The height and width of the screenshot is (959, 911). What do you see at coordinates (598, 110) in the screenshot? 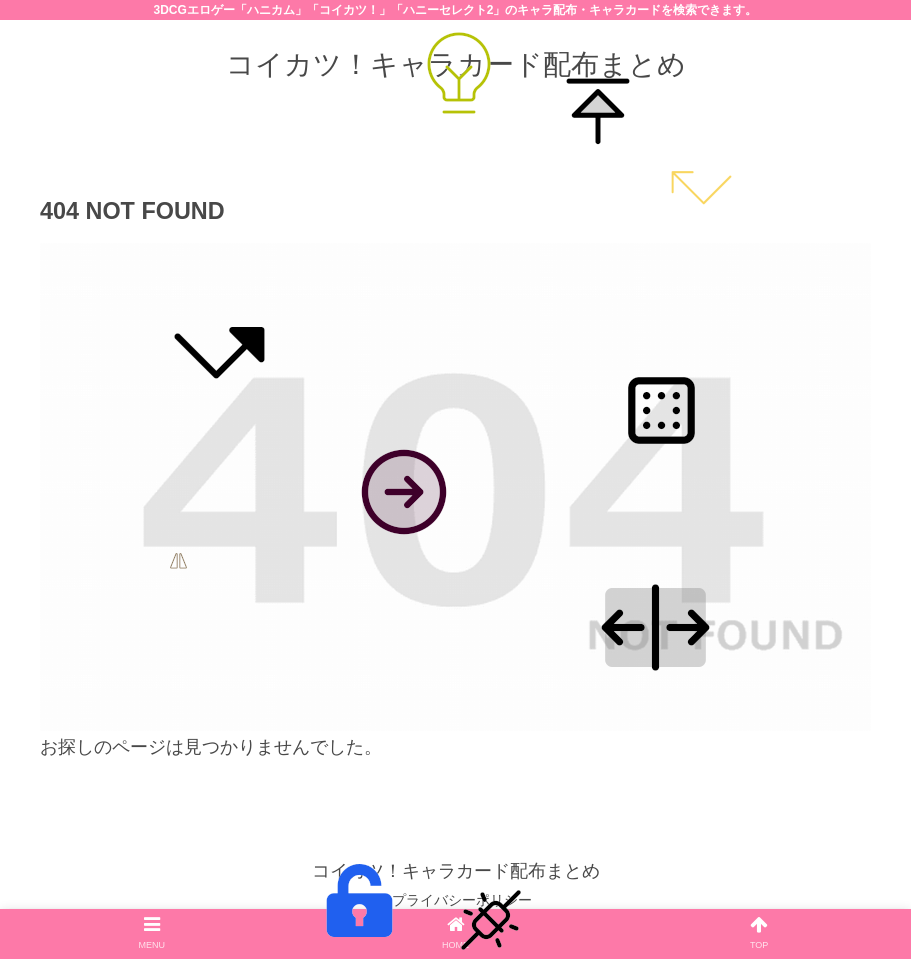
I see `move item to top of list` at bounding box center [598, 110].